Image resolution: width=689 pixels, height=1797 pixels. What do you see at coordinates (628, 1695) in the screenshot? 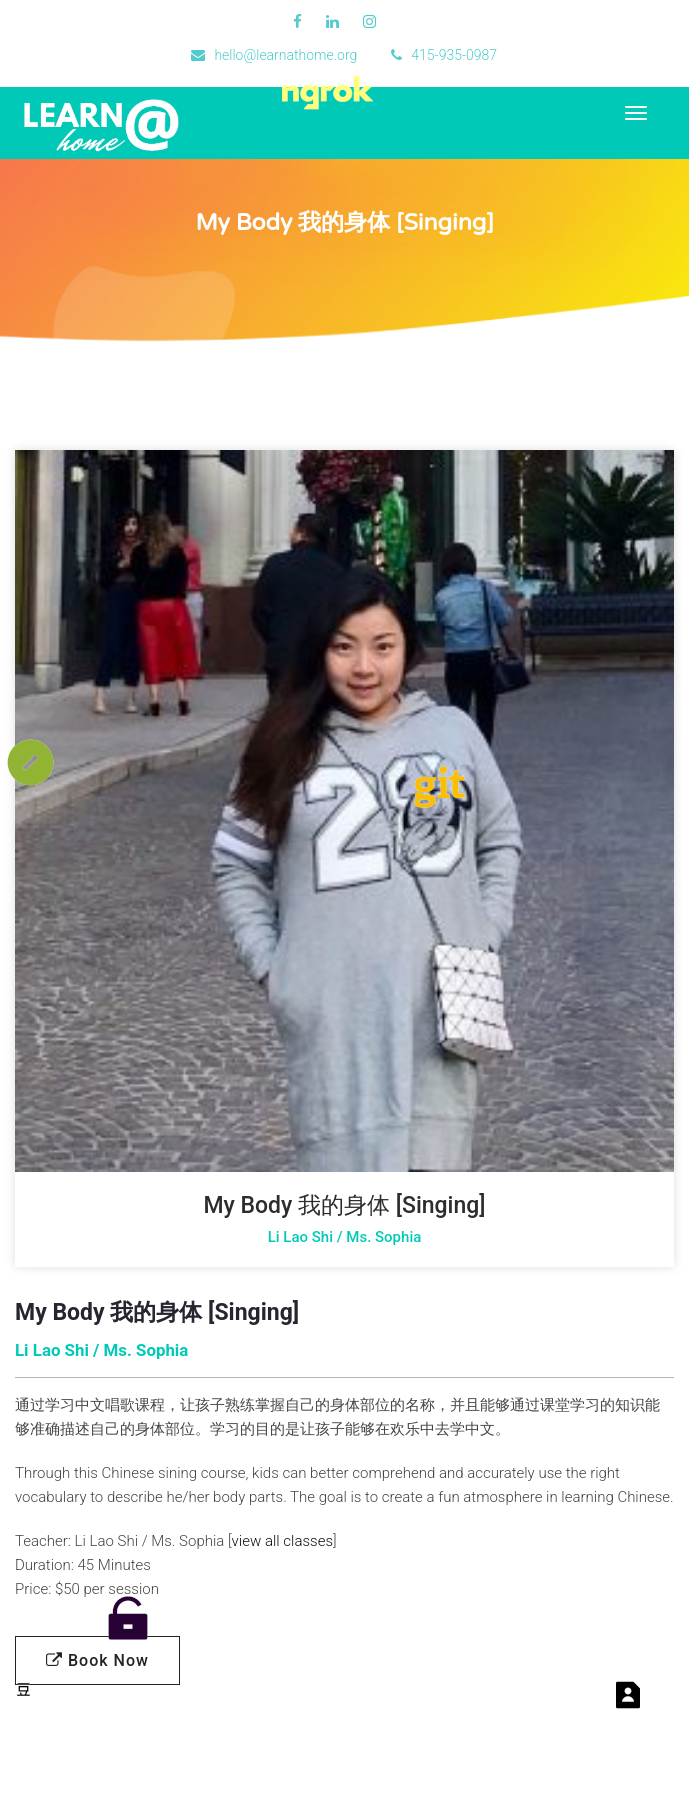
I see `view user profile document` at bounding box center [628, 1695].